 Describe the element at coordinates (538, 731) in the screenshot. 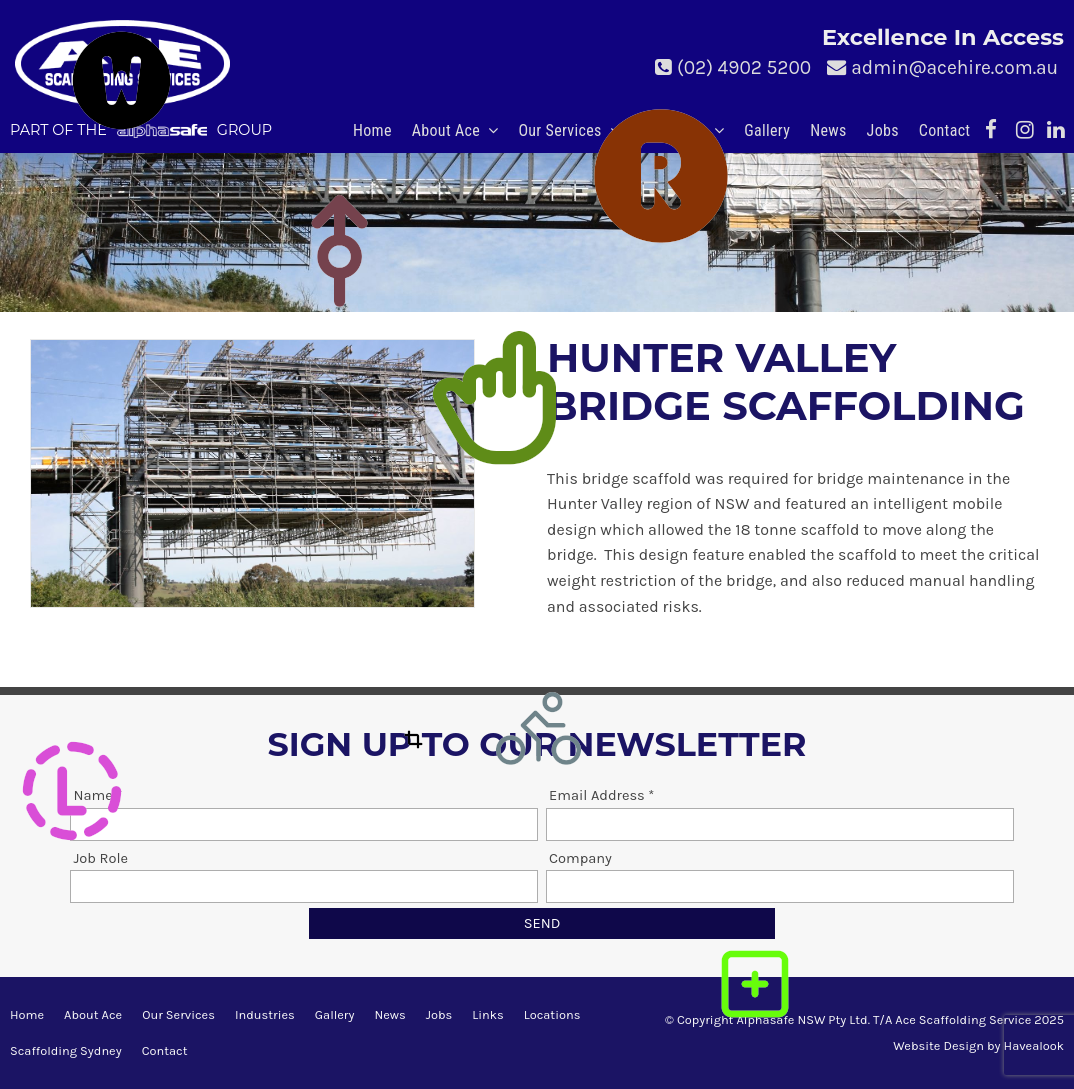

I see `select cycling as transportation mode` at that location.